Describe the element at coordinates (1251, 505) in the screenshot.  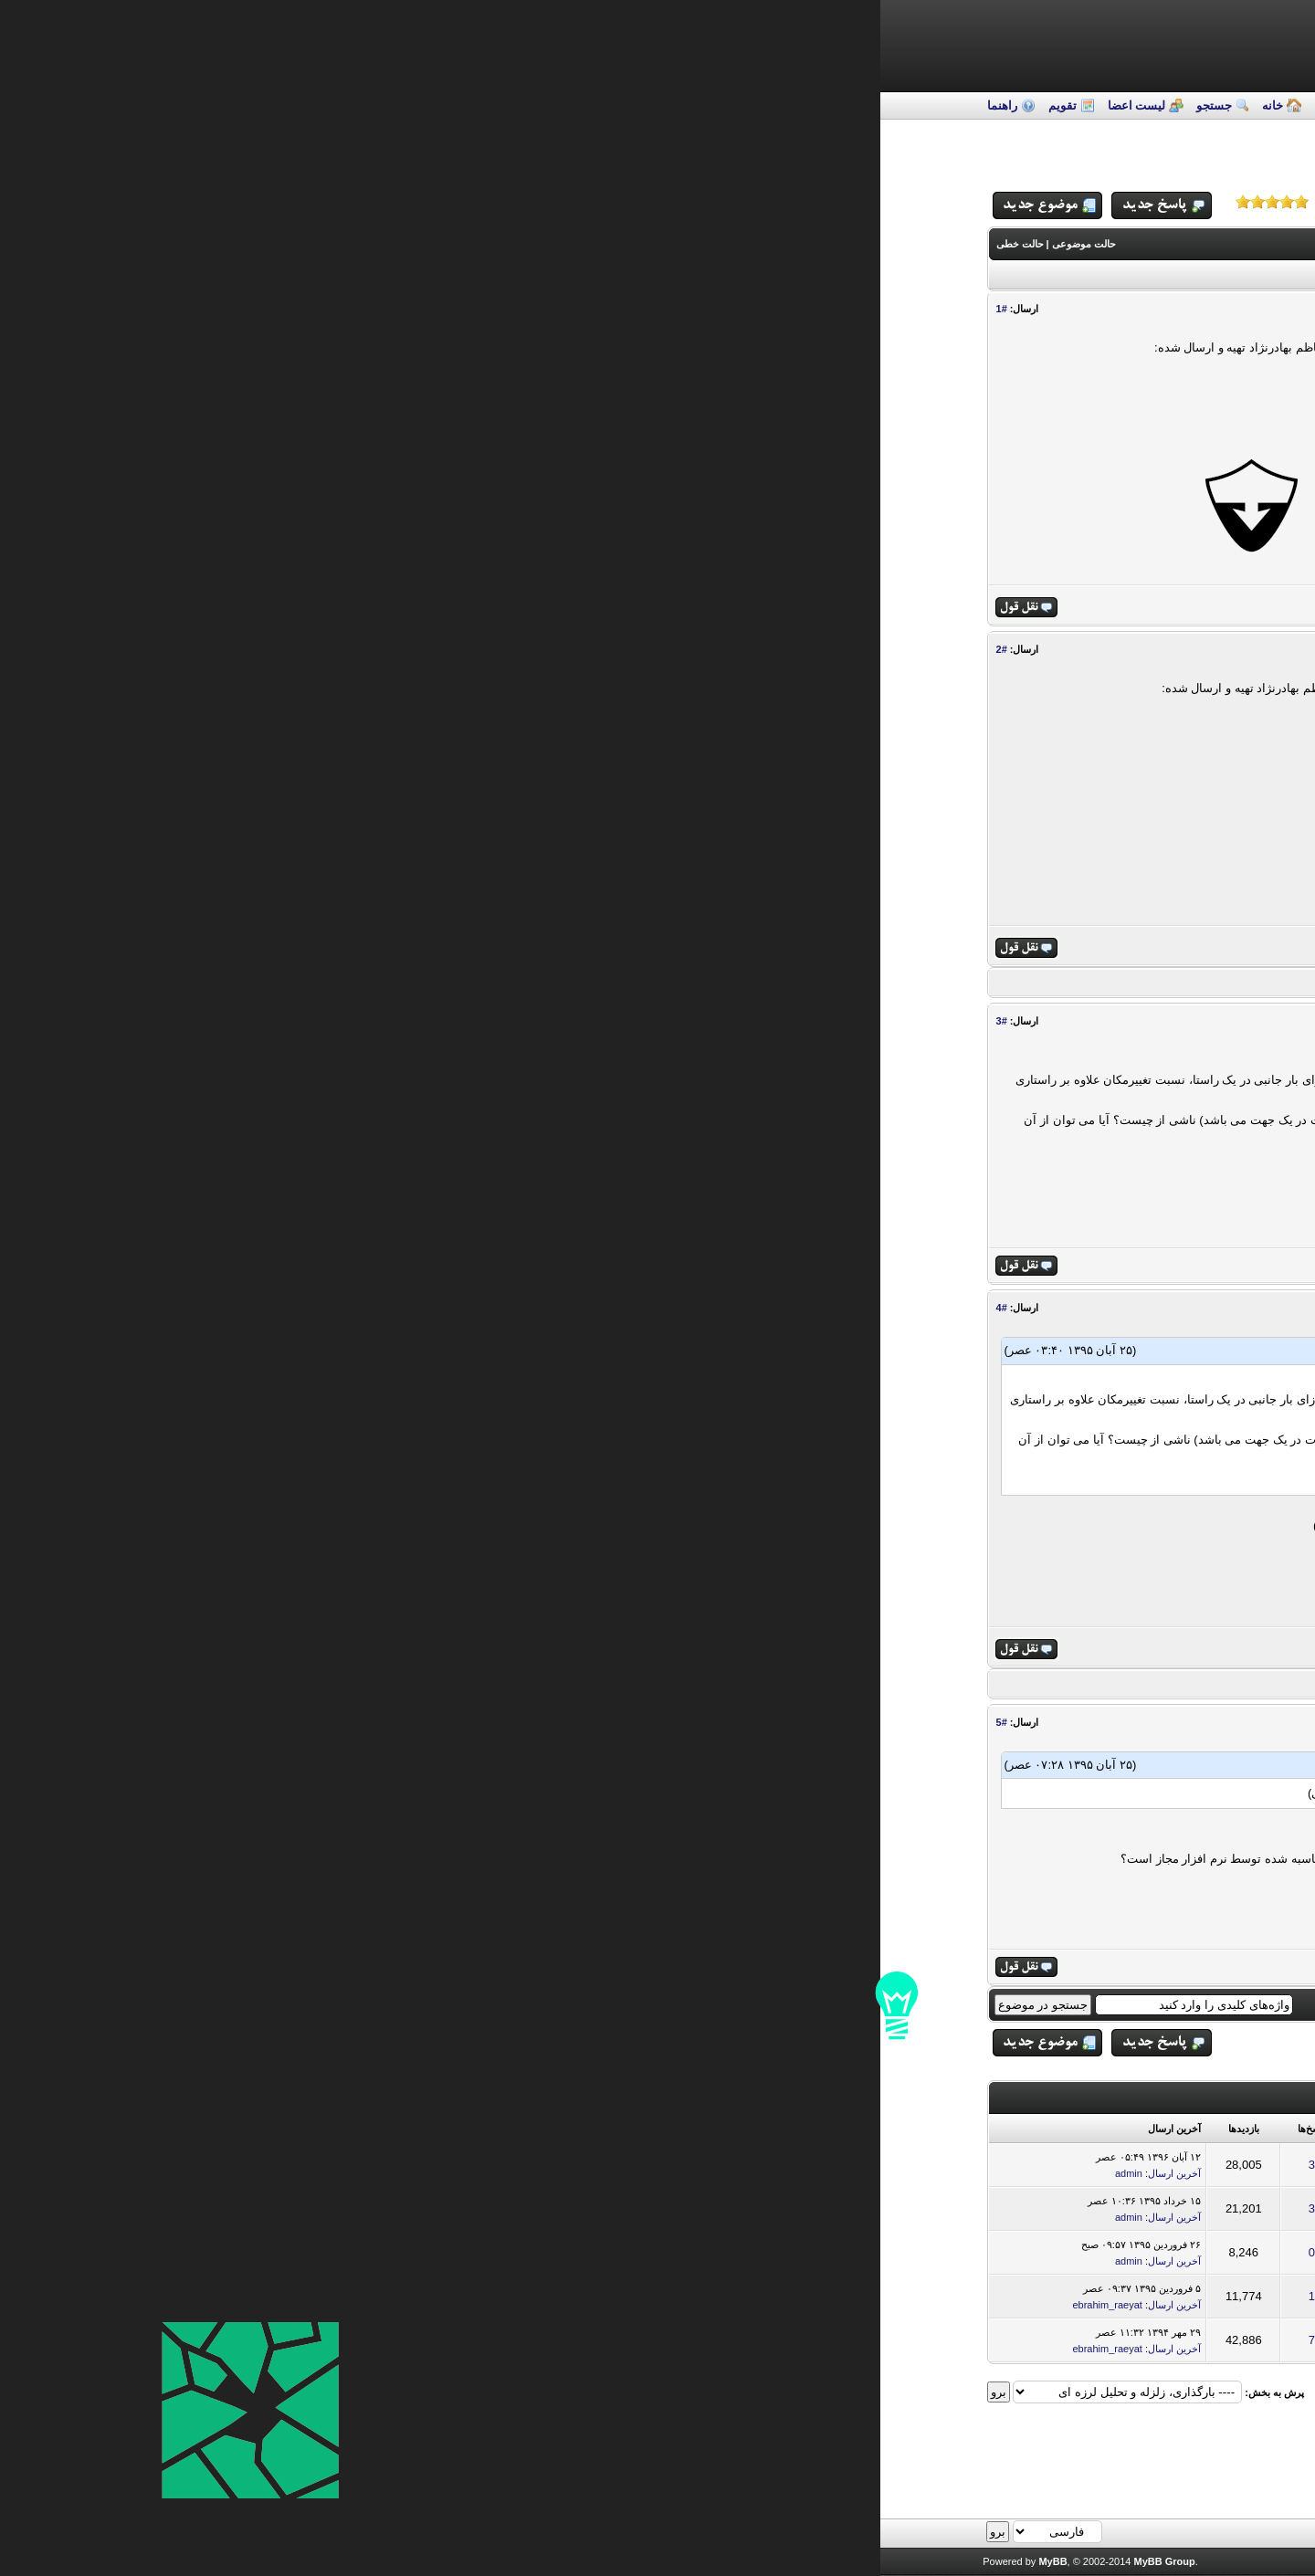
I see `indicates armor or defense has been reduced` at that location.